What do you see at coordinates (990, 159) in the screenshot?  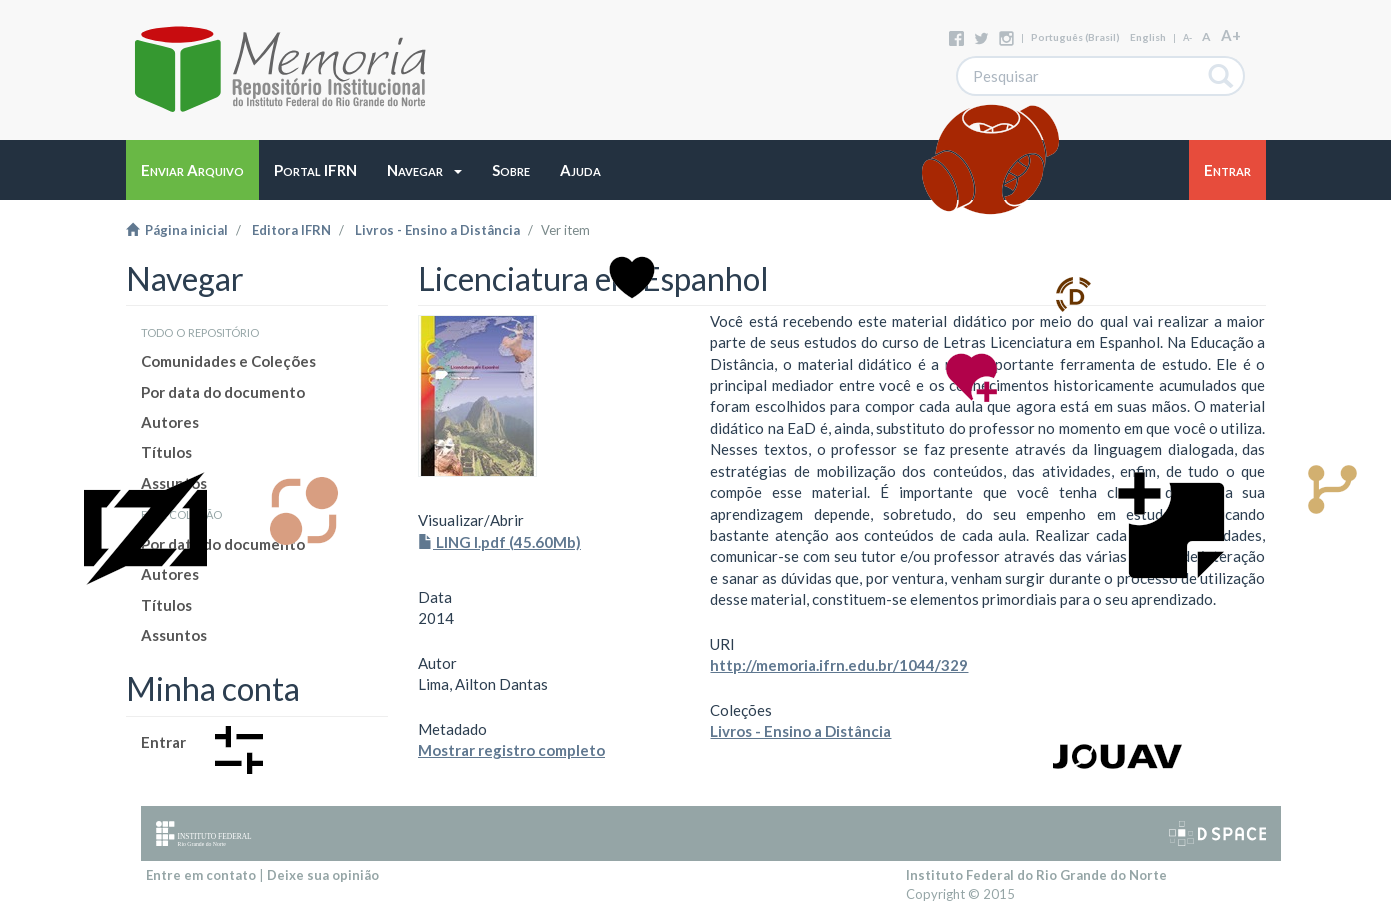 I see `open OpenSCAD application` at bounding box center [990, 159].